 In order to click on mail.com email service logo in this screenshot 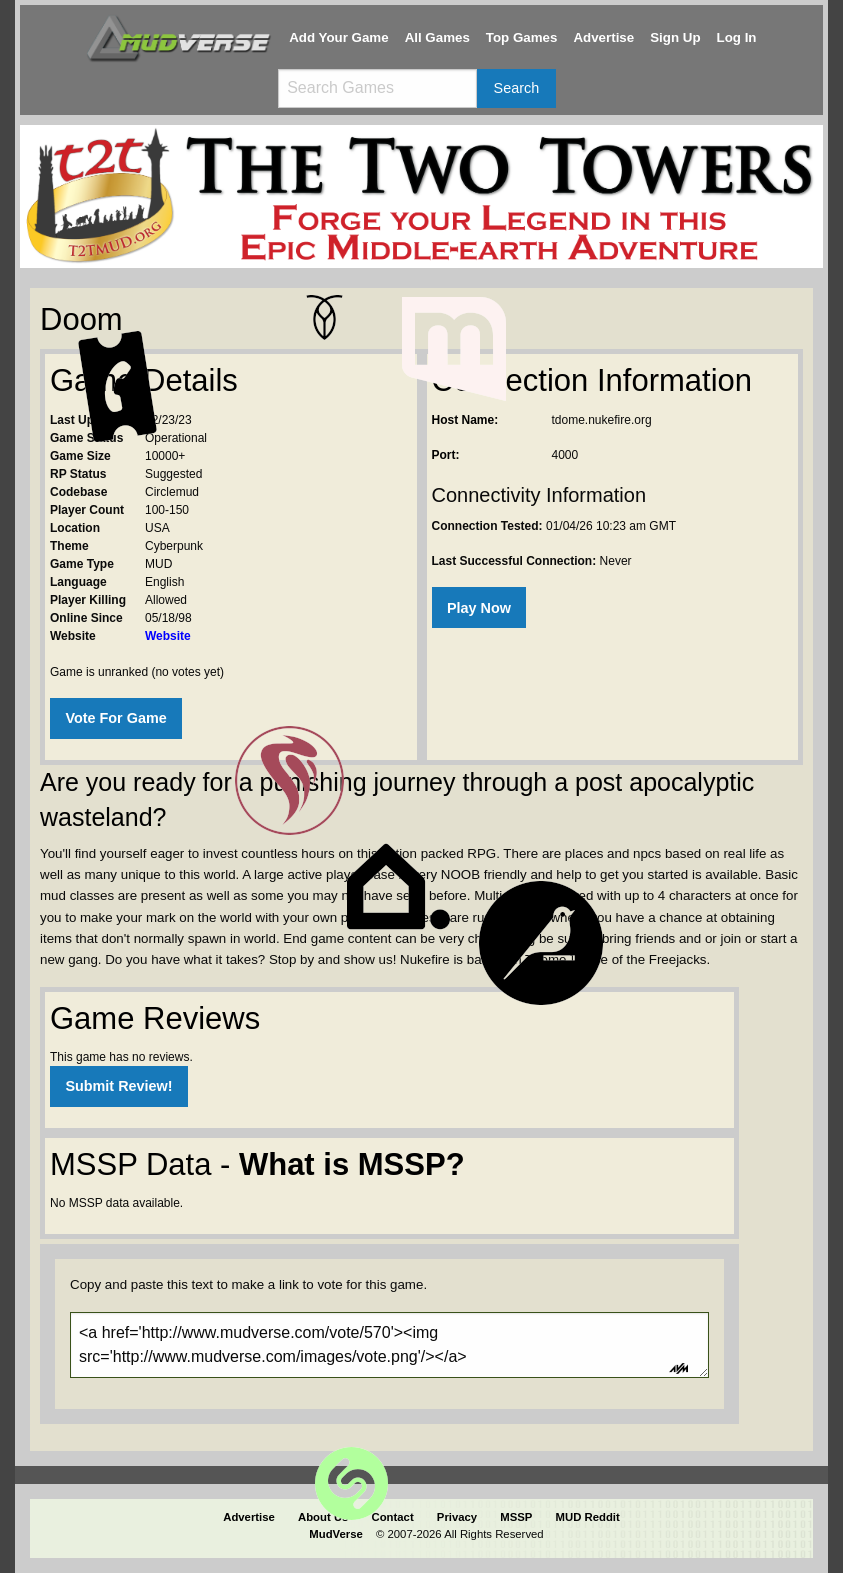, I will do `click(454, 349)`.